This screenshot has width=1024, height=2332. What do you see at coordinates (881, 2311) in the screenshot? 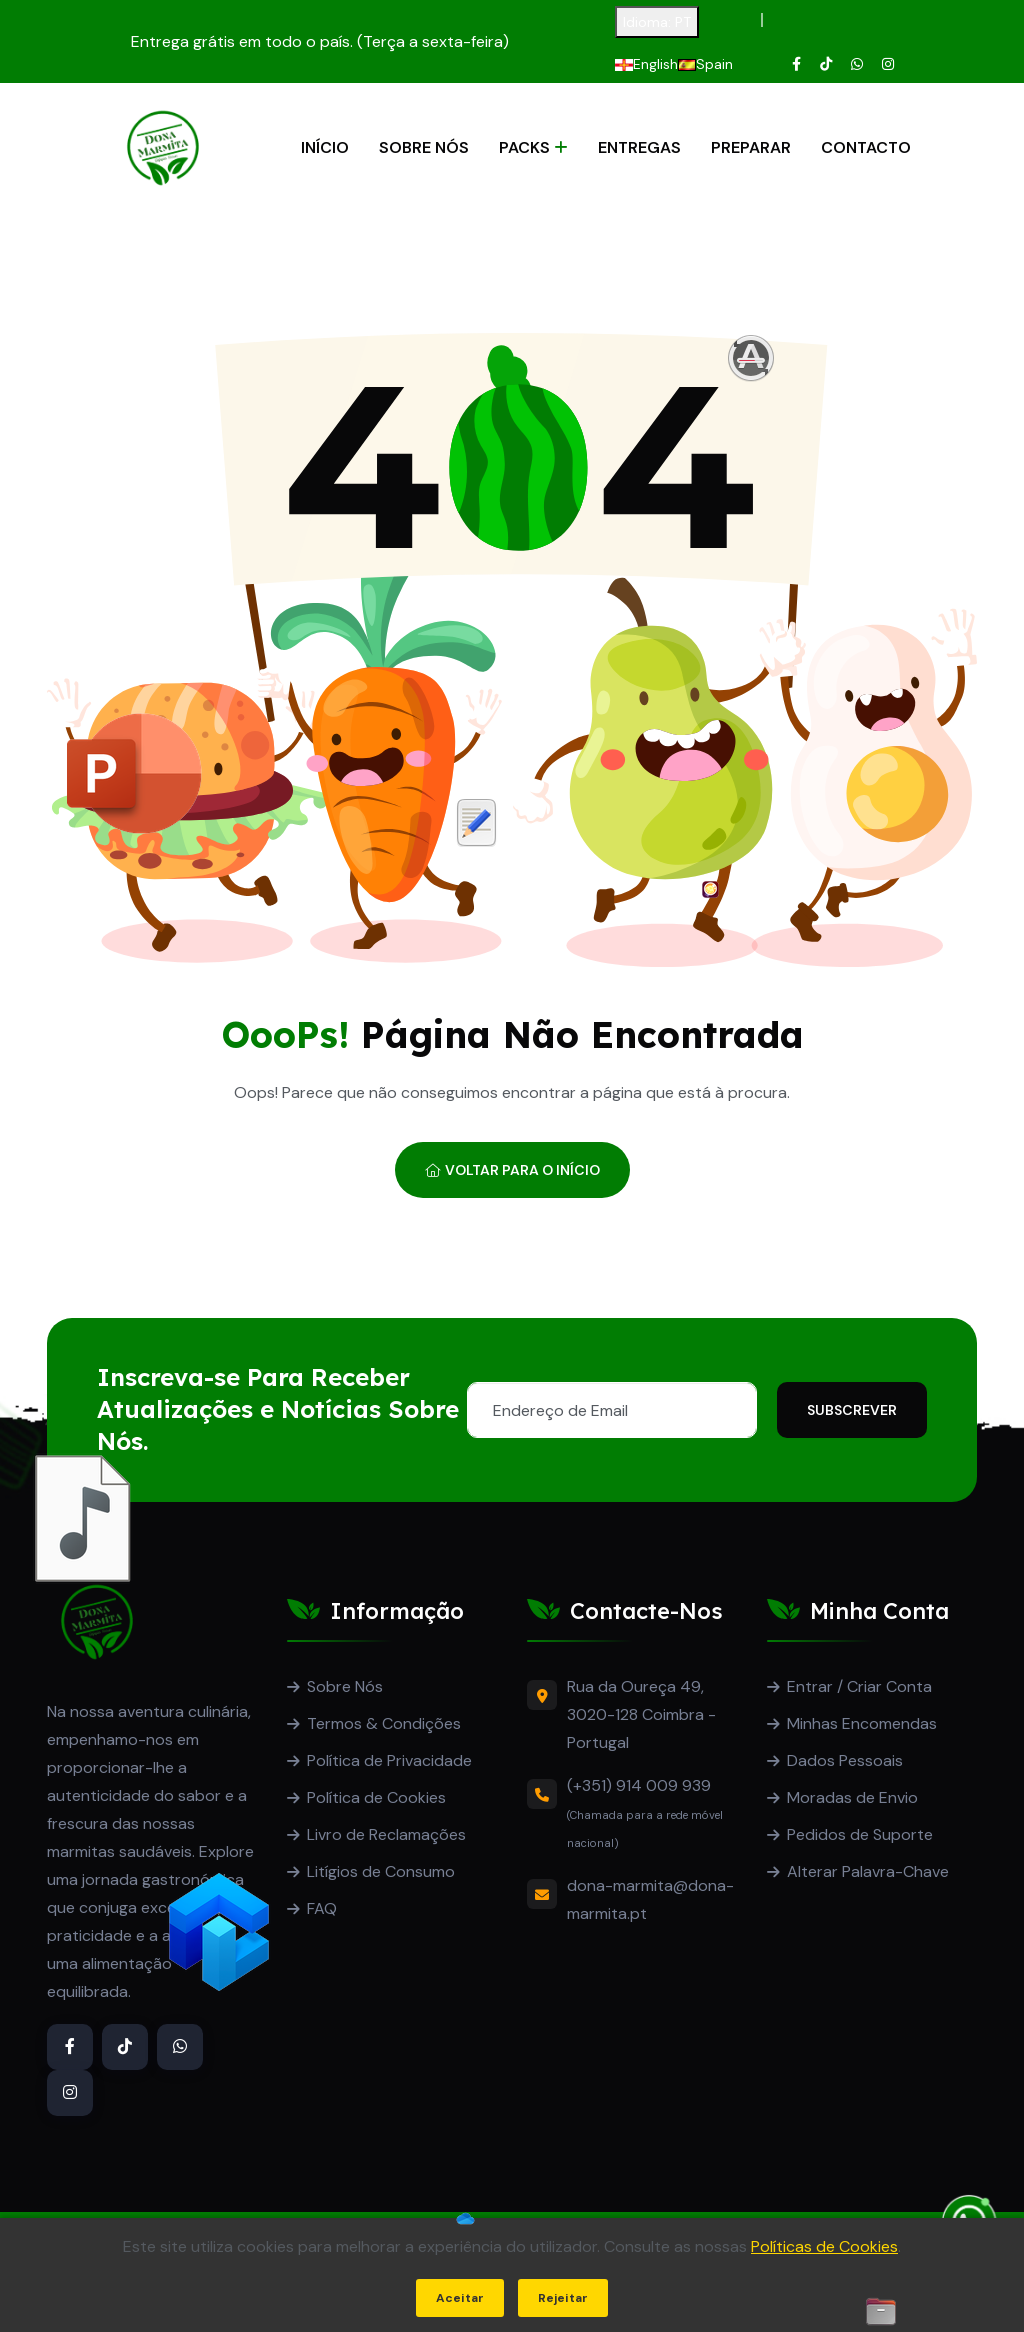
I see `open the nautilus file manager` at bounding box center [881, 2311].